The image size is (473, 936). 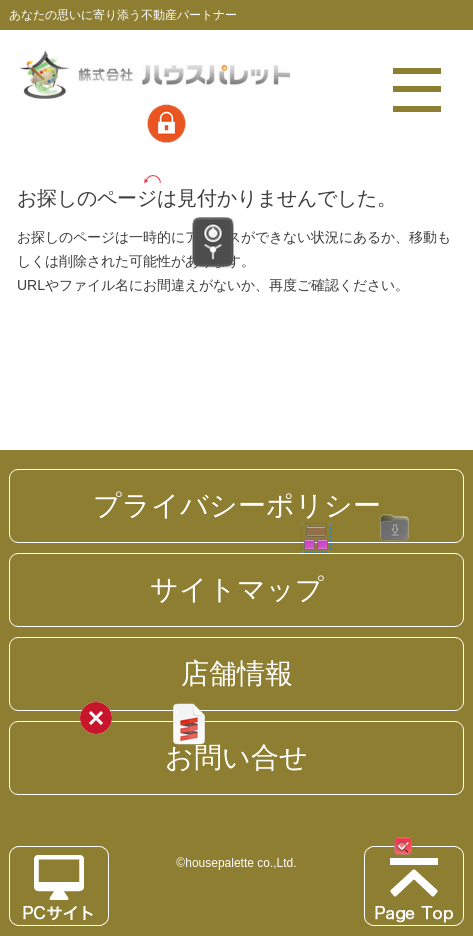 I want to click on undo the last action, so click(x=153, y=179).